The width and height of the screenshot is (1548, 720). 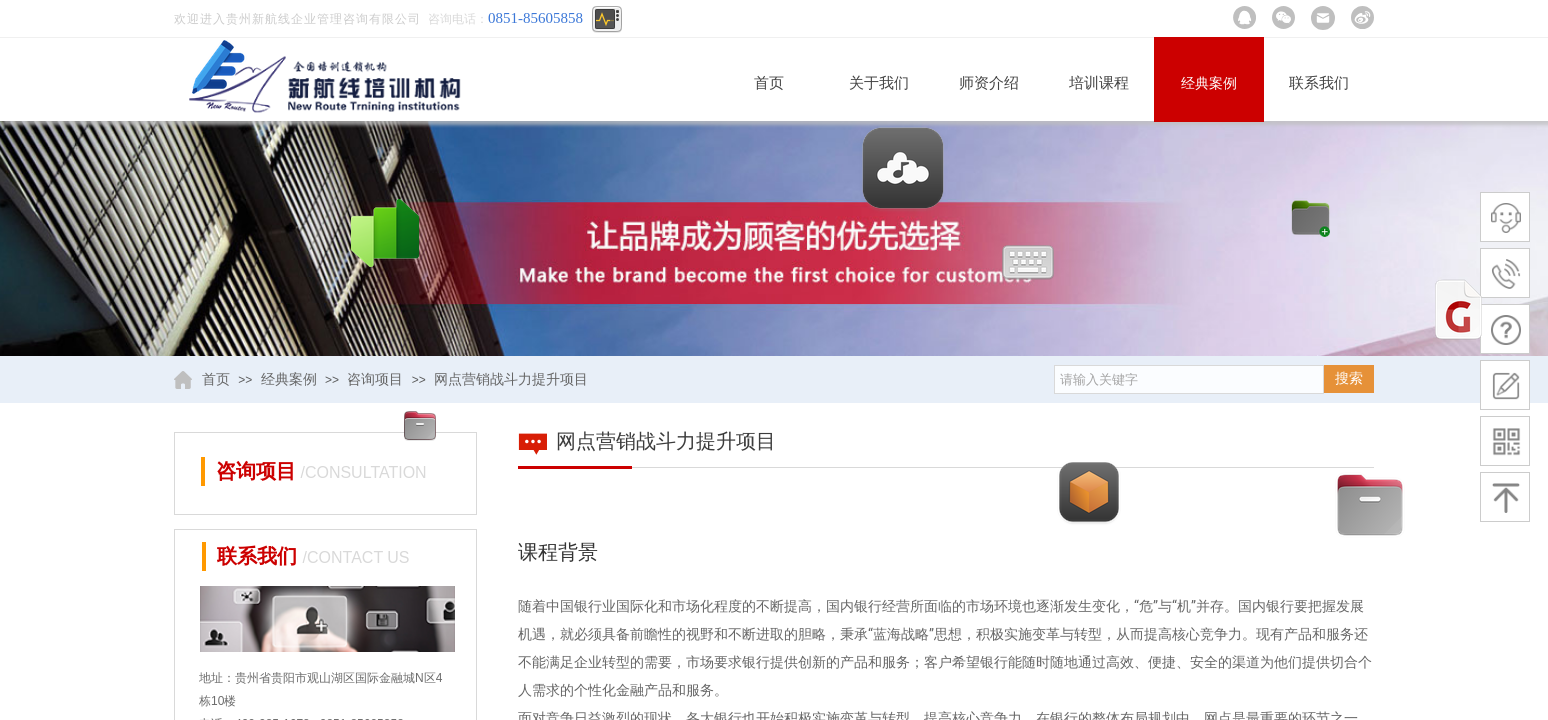 What do you see at coordinates (420, 425) in the screenshot?
I see `open the file manager application` at bounding box center [420, 425].